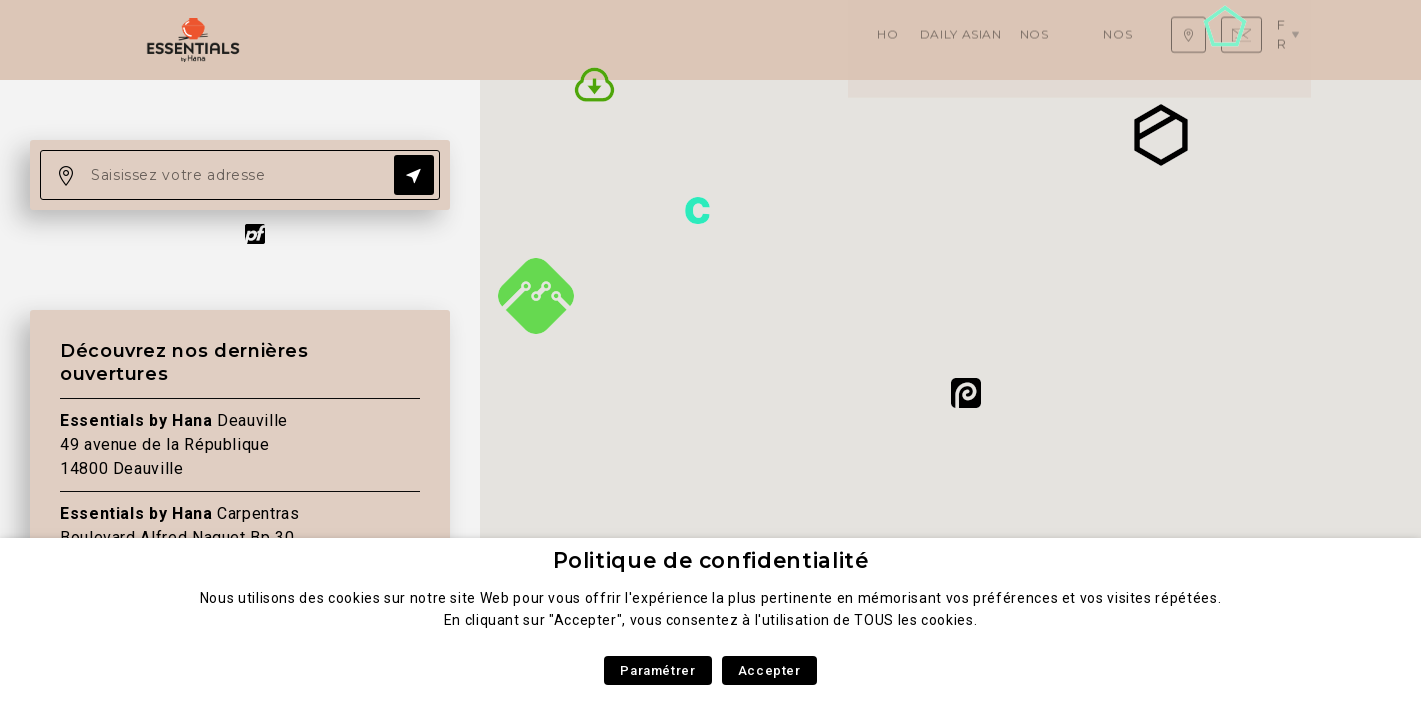 Image resolution: width=1421 pixels, height=720 pixels. Describe the element at coordinates (966, 393) in the screenshot. I see `open Photopea image editor` at that location.